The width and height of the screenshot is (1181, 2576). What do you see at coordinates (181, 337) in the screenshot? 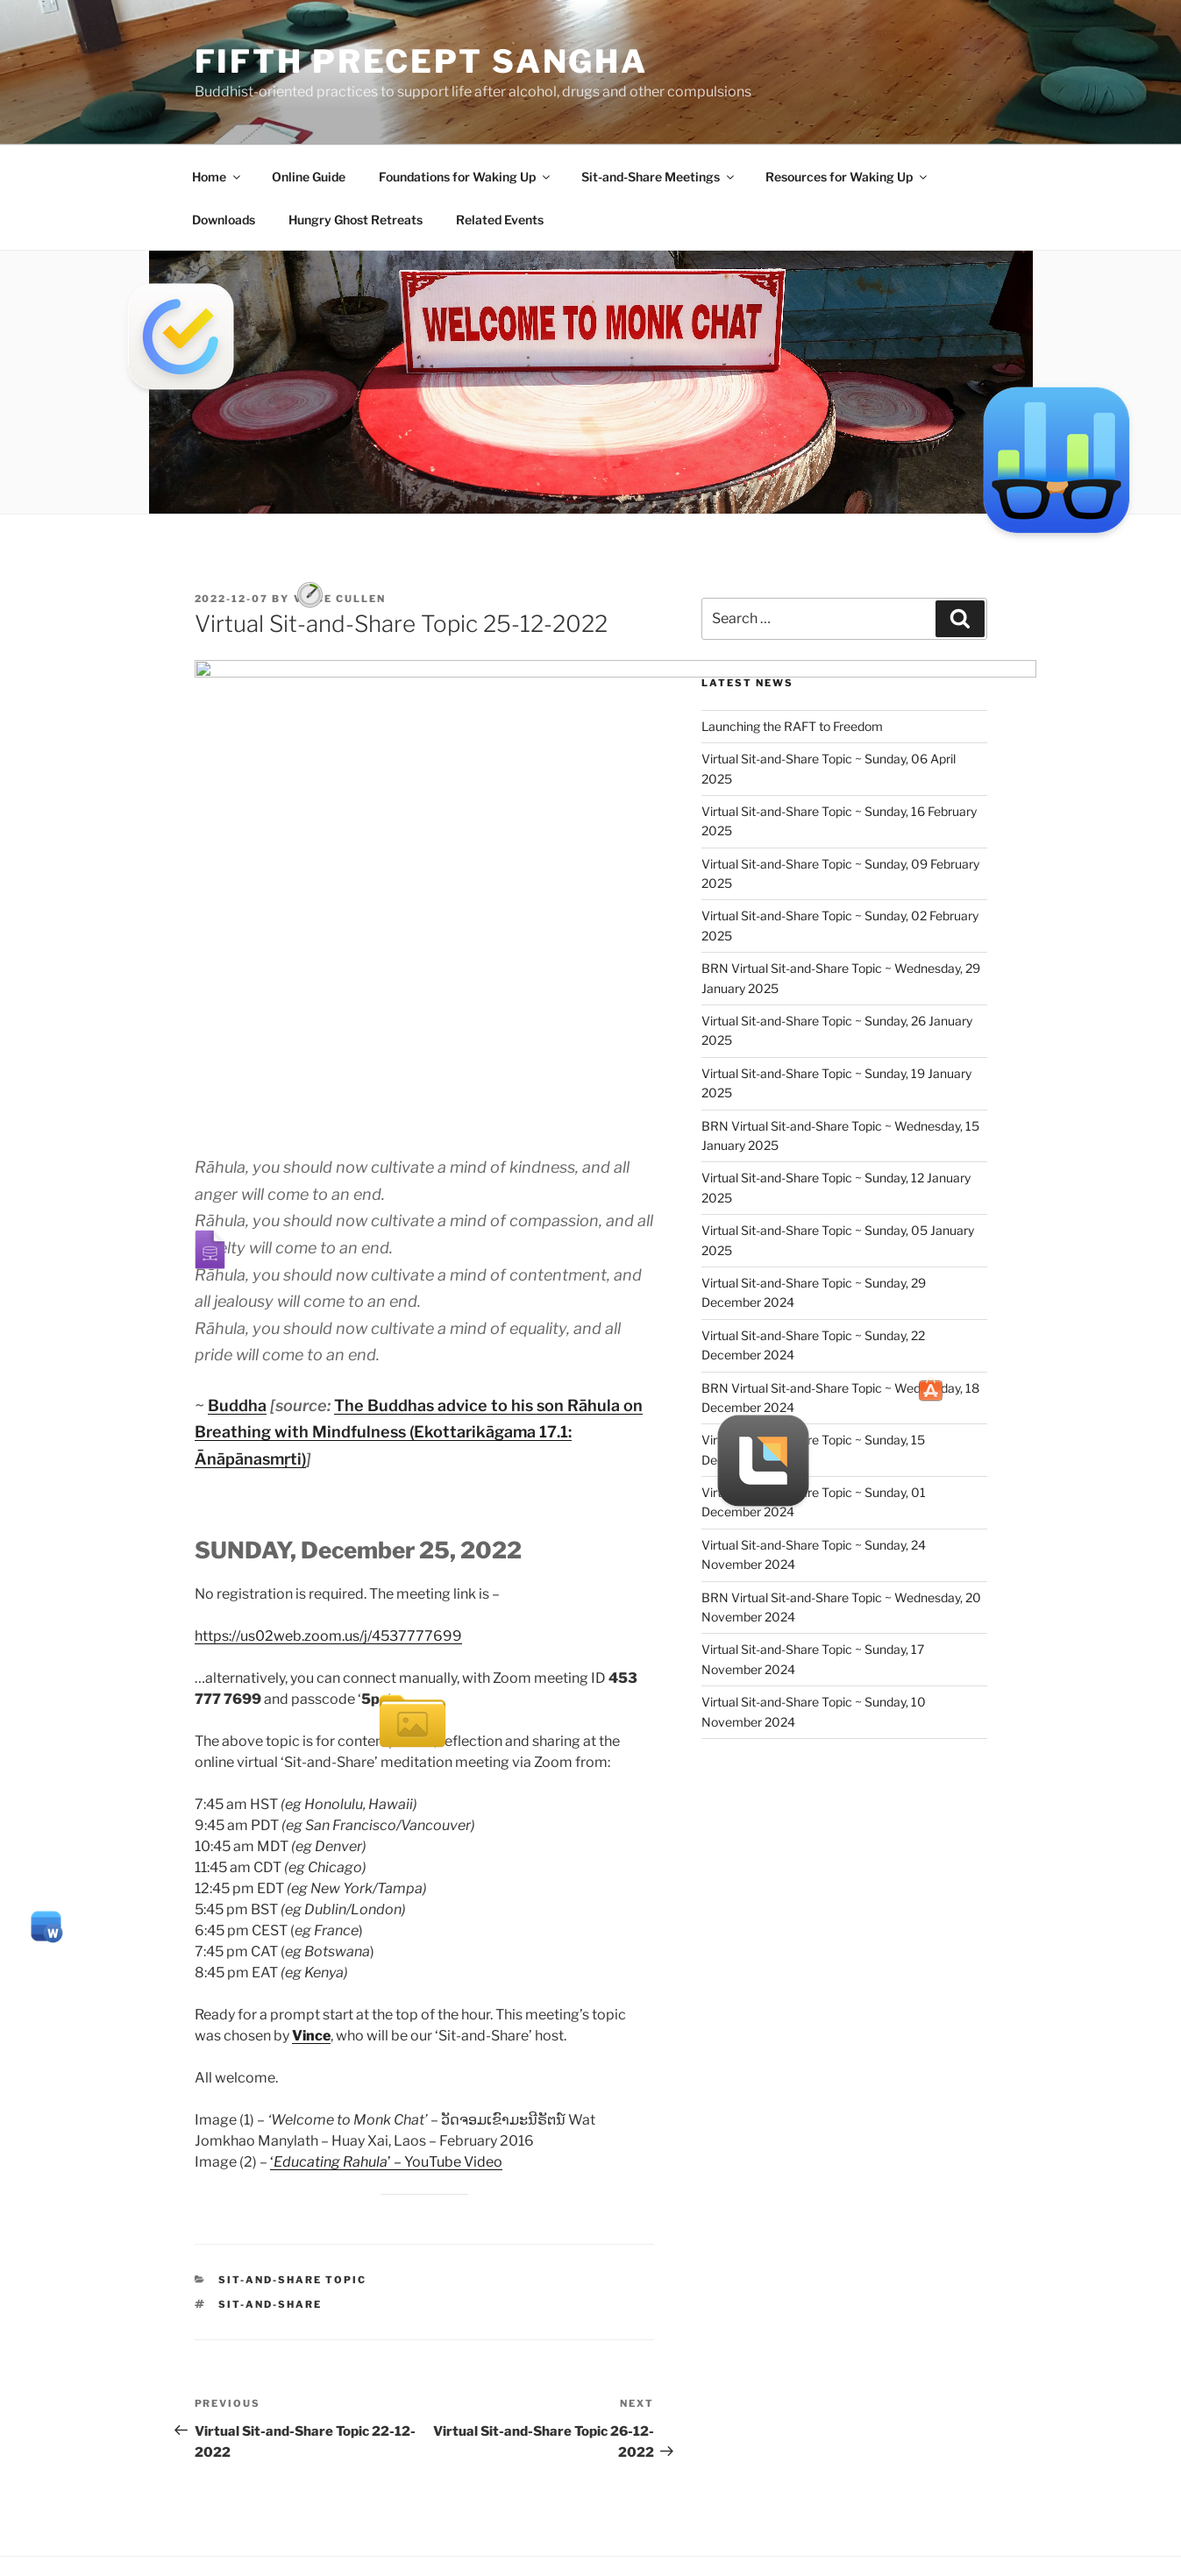
I see `open ticktick task manager app` at bounding box center [181, 337].